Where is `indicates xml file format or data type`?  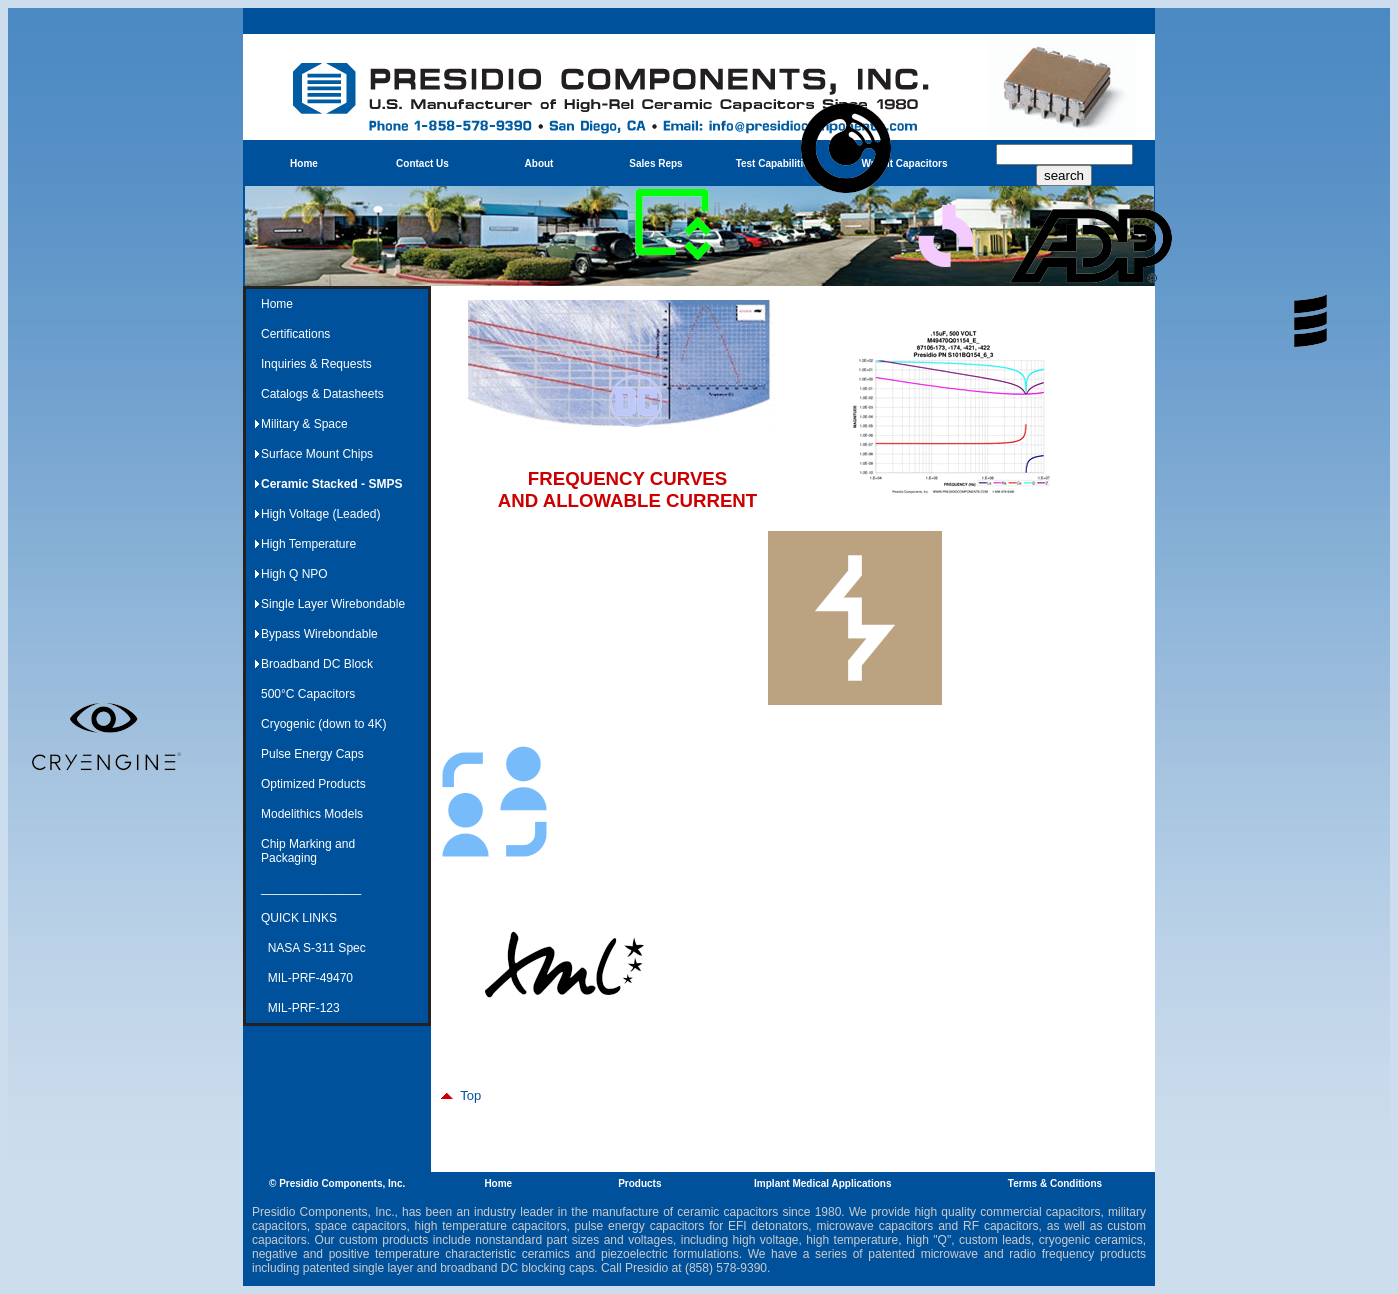 indicates xml file format or data type is located at coordinates (564, 964).